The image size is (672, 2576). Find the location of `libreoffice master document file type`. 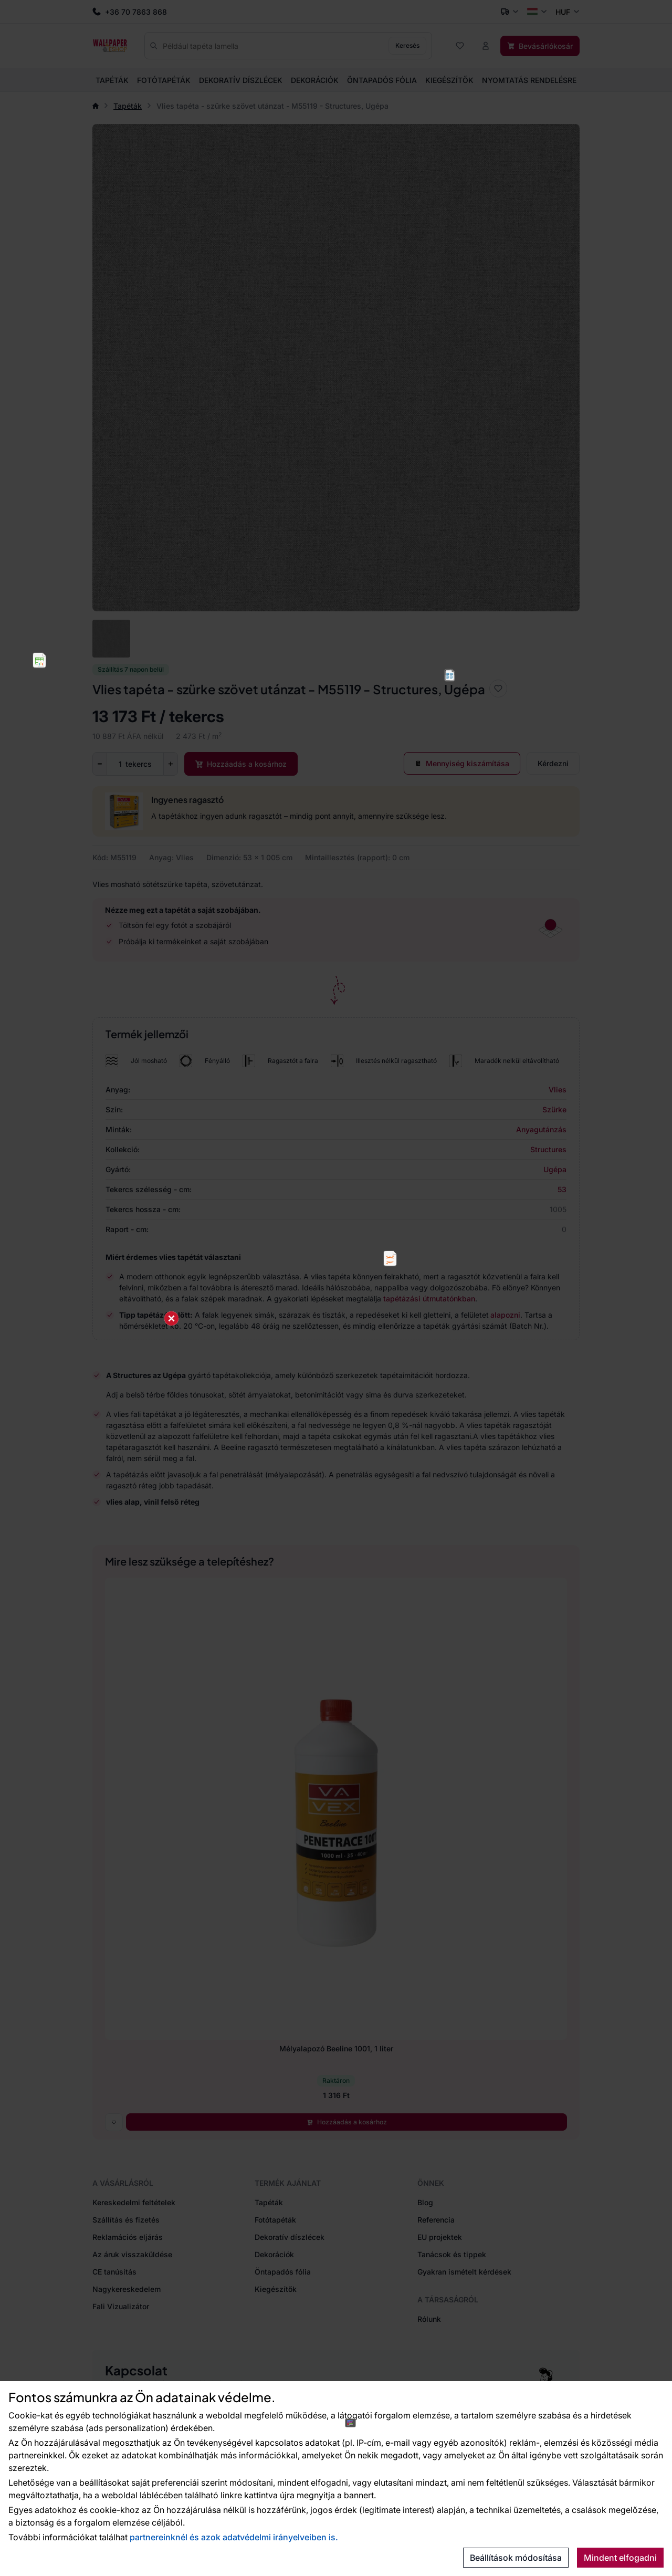

libreoffice master document file type is located at coordinates (449, 675).